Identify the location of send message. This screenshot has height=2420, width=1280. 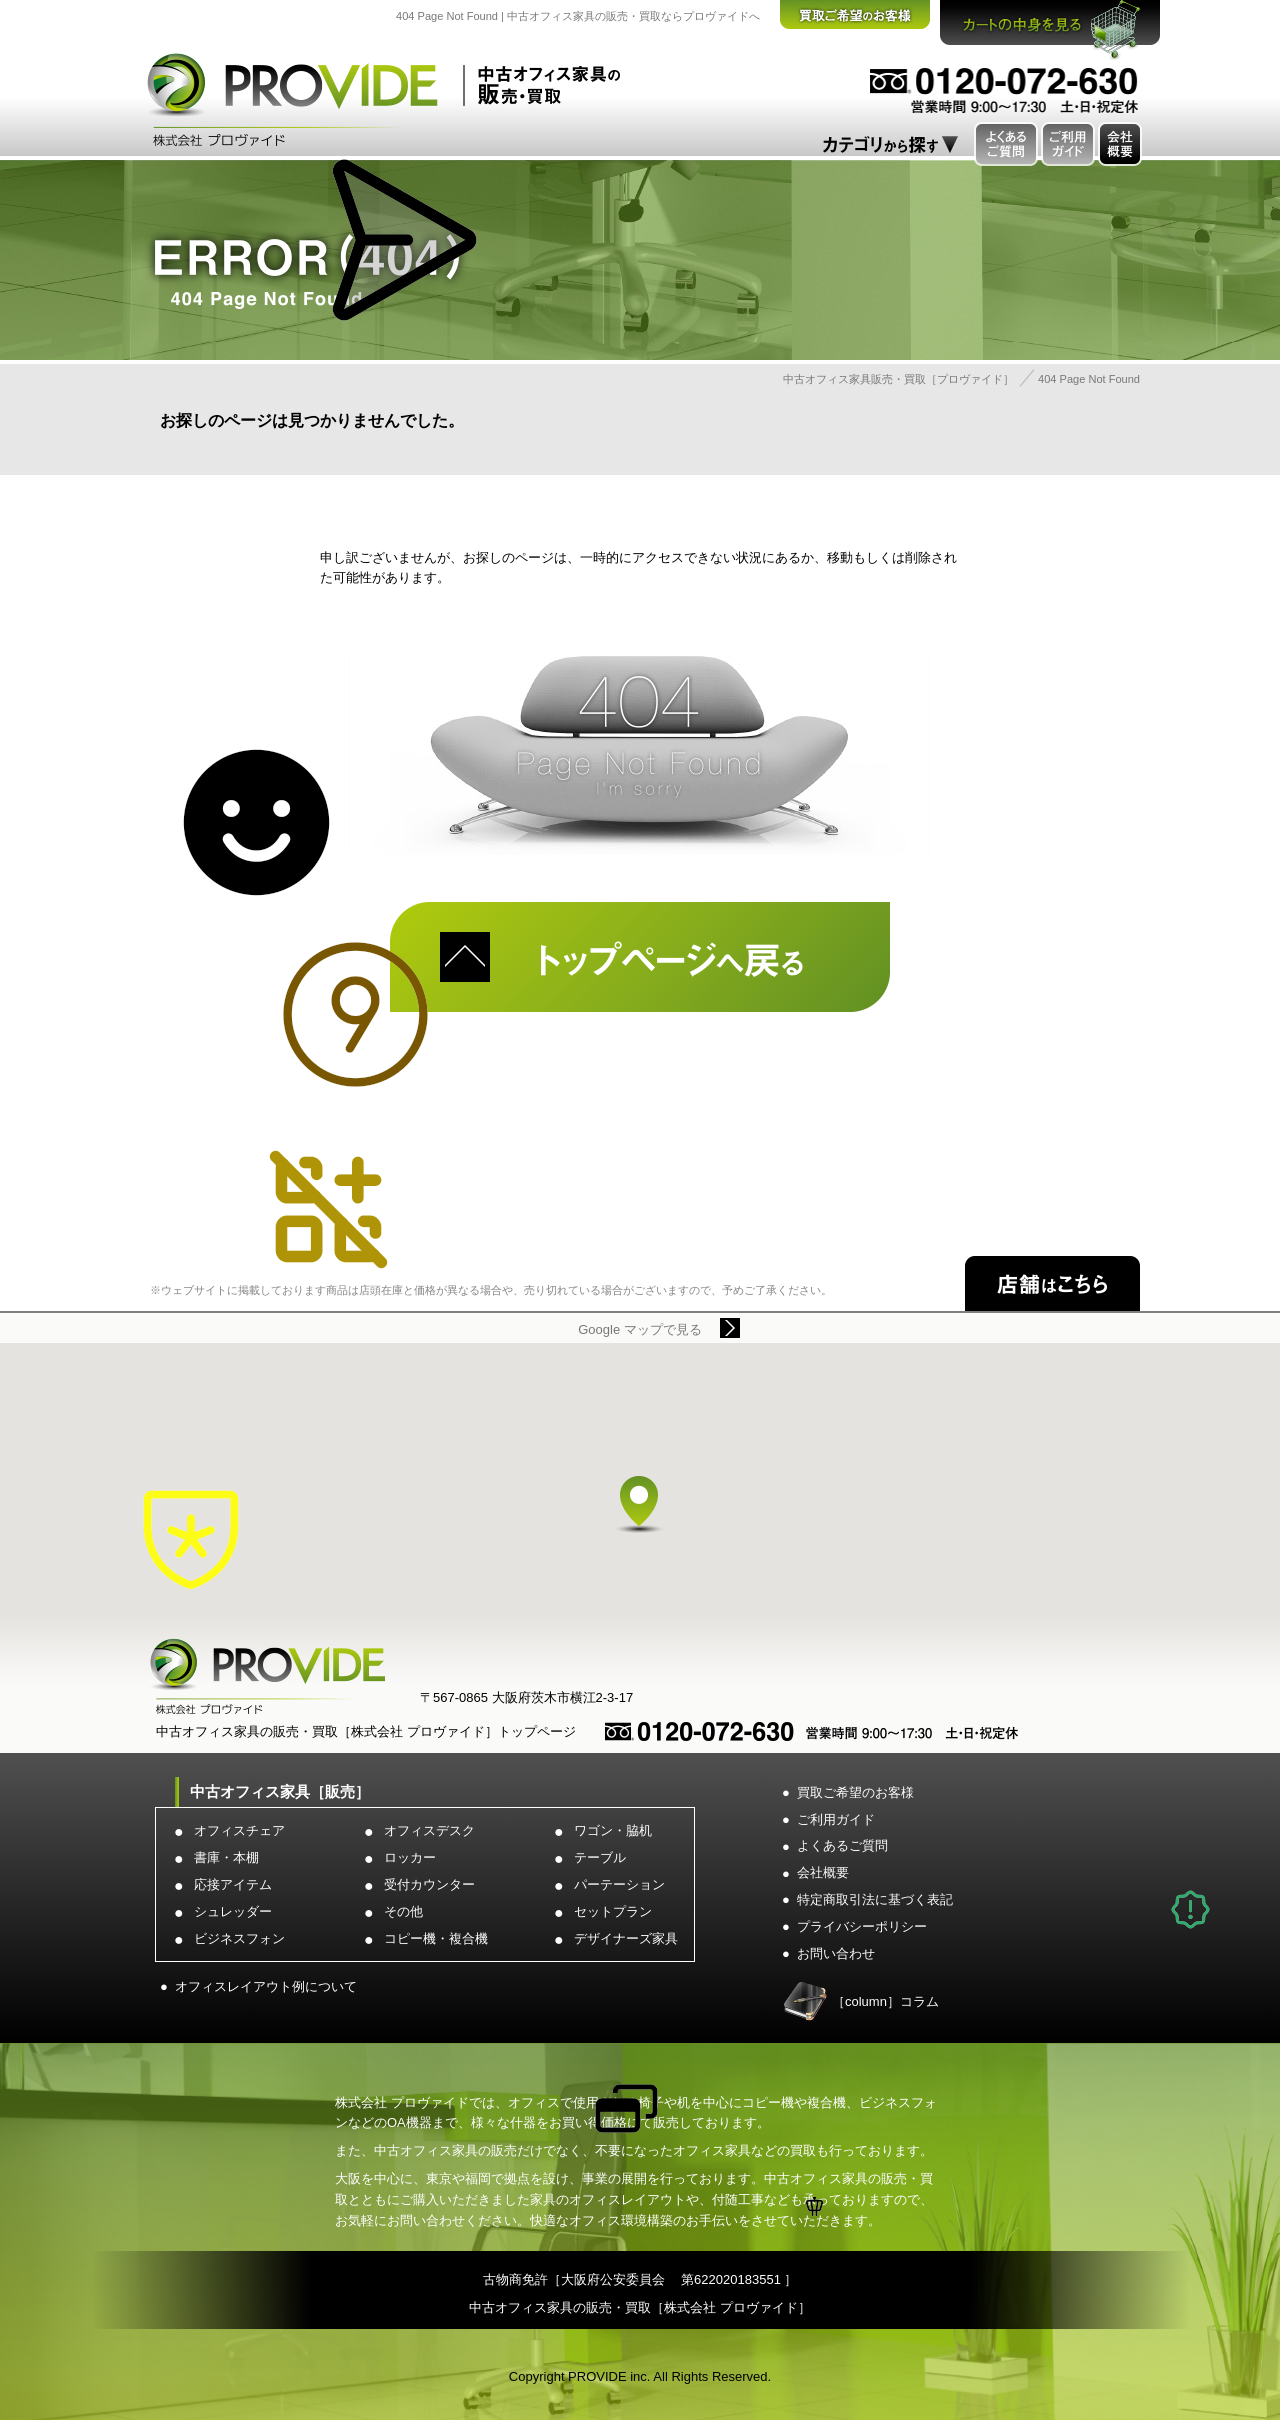
(396, 240).